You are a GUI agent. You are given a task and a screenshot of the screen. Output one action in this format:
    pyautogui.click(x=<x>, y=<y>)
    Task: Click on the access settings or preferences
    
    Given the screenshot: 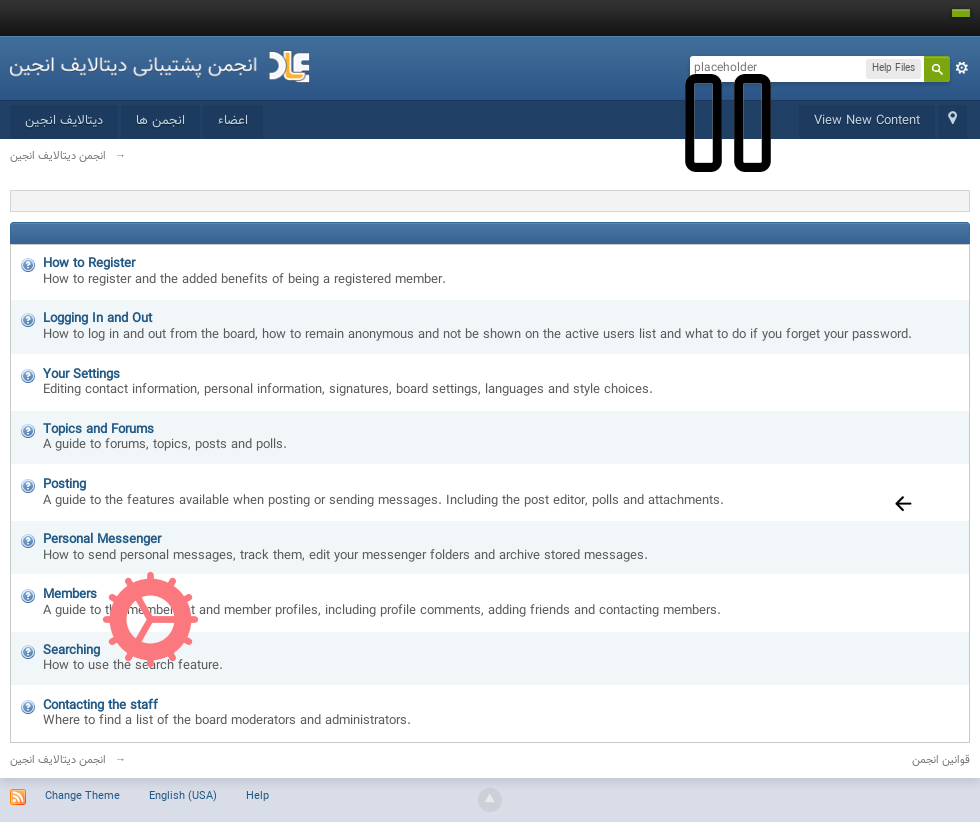 What is the action you would take?
    pyautogui.click(x=150, y=619)
    